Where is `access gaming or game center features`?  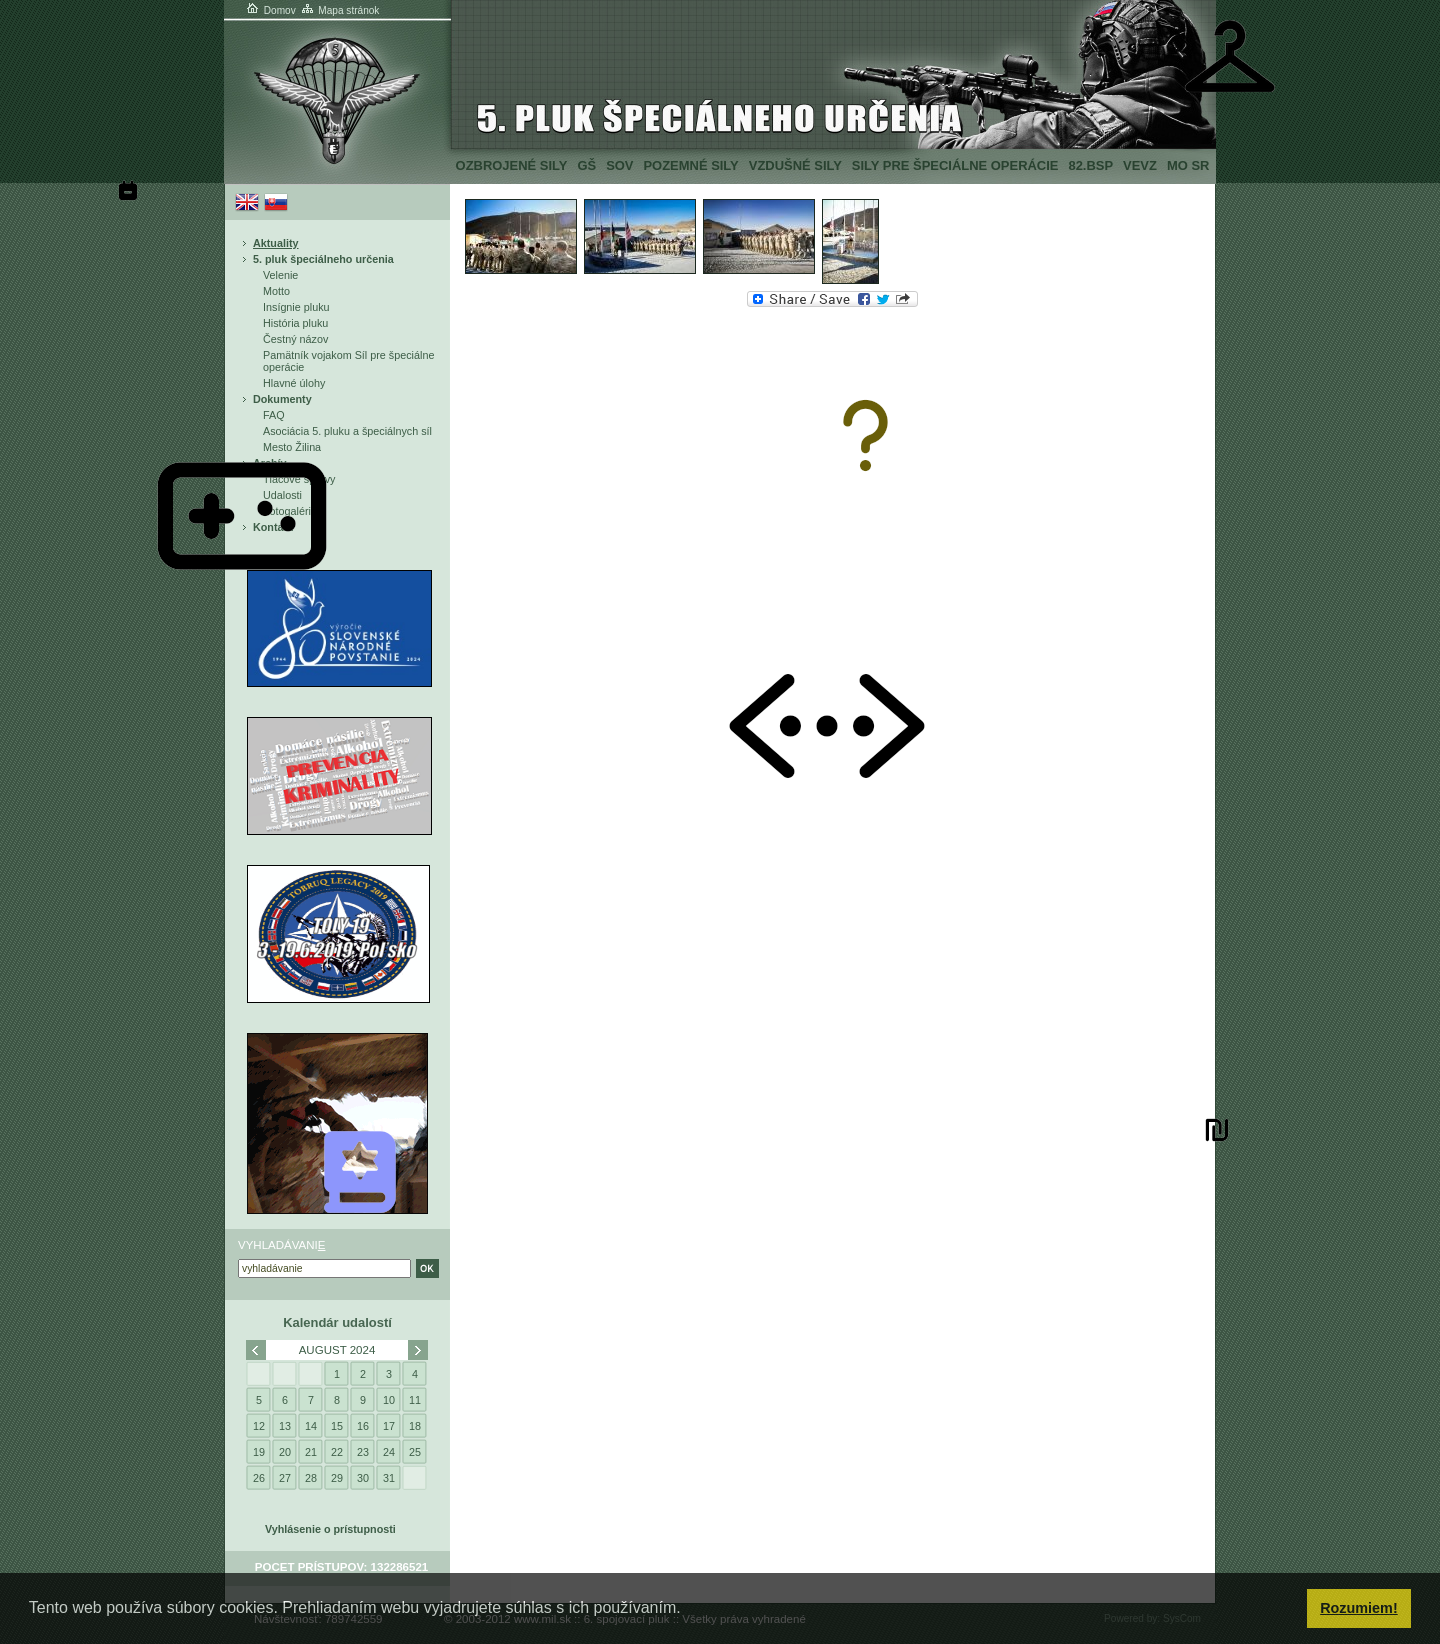 access gaming or game center features is located at coordinates (242, 516).